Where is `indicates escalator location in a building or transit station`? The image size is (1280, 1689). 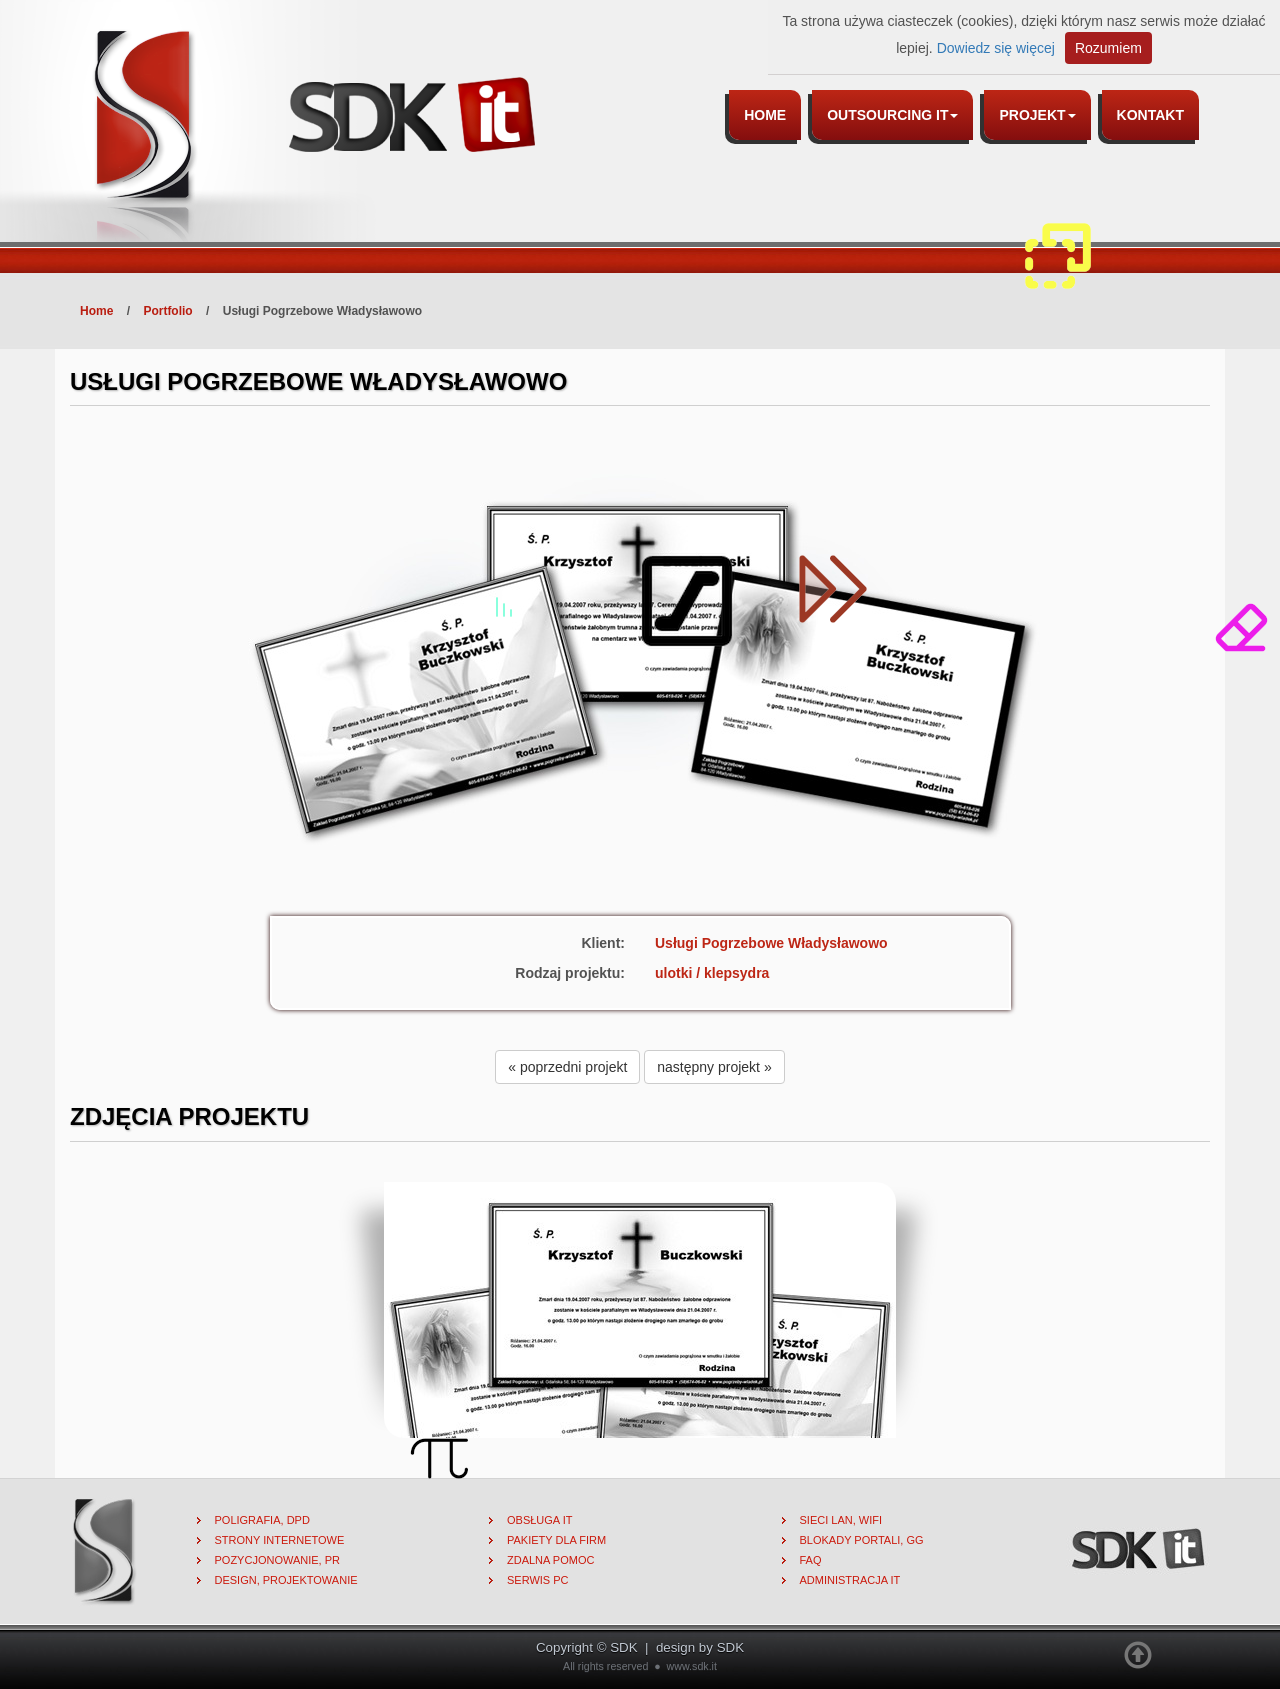
indicates escalator location in a building or transit station is located at coordinates (687, 601).